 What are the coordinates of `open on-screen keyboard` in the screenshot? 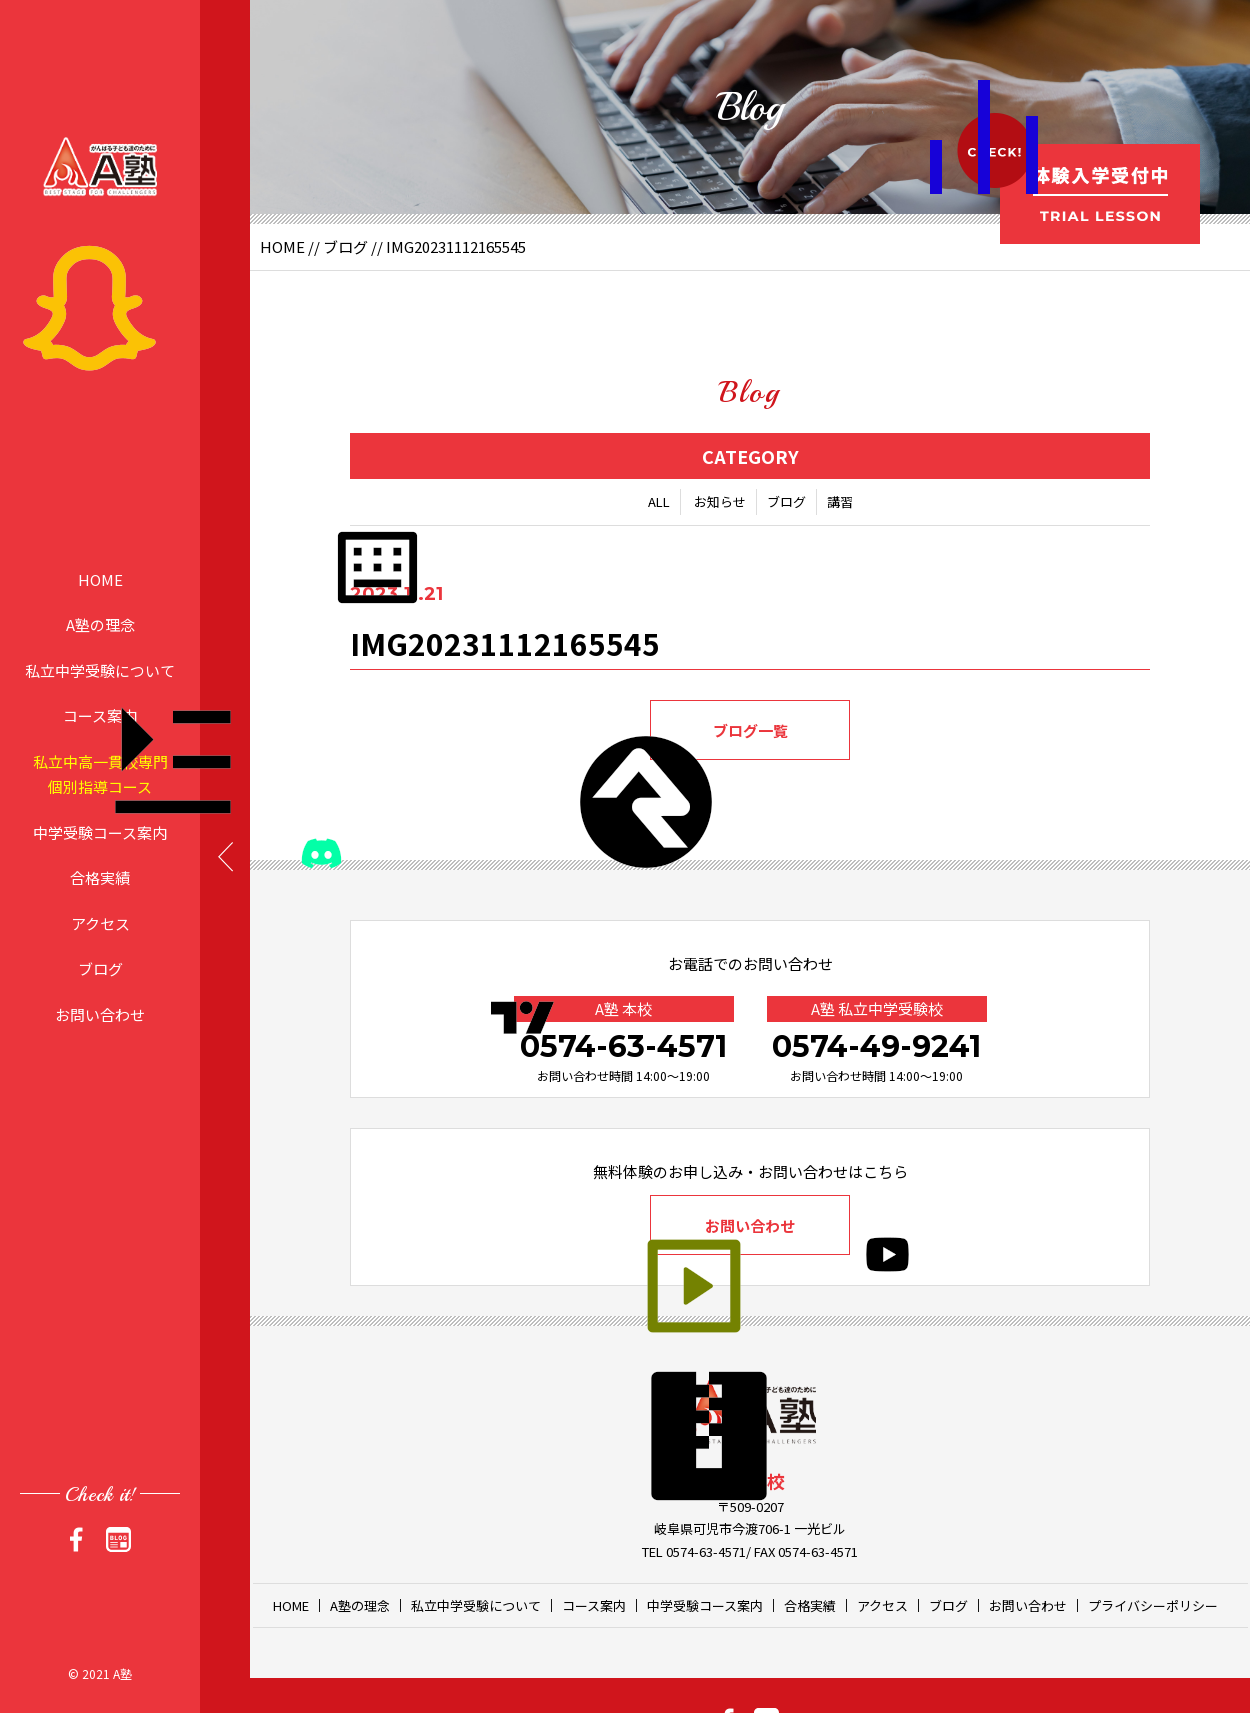 It's located at (377, 567).